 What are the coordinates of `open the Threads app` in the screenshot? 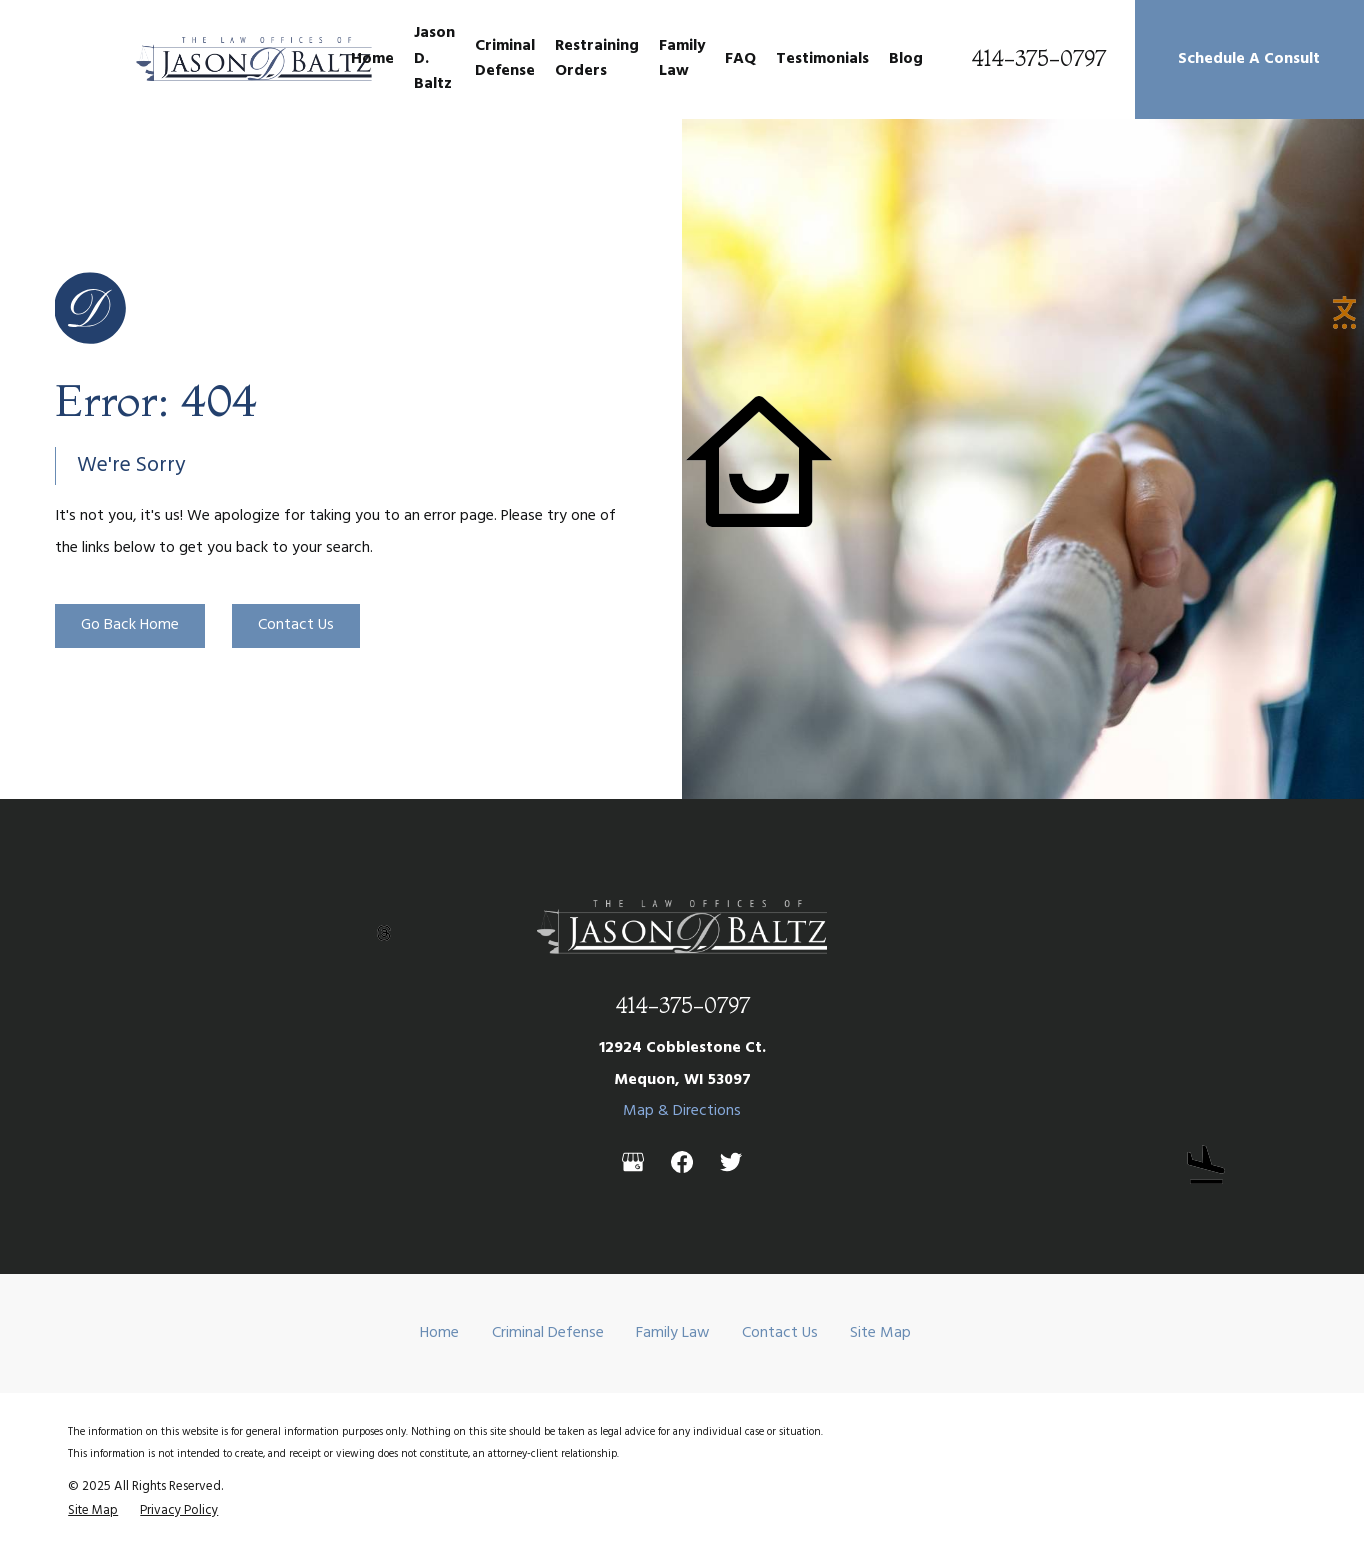 It's located at (384, 933).